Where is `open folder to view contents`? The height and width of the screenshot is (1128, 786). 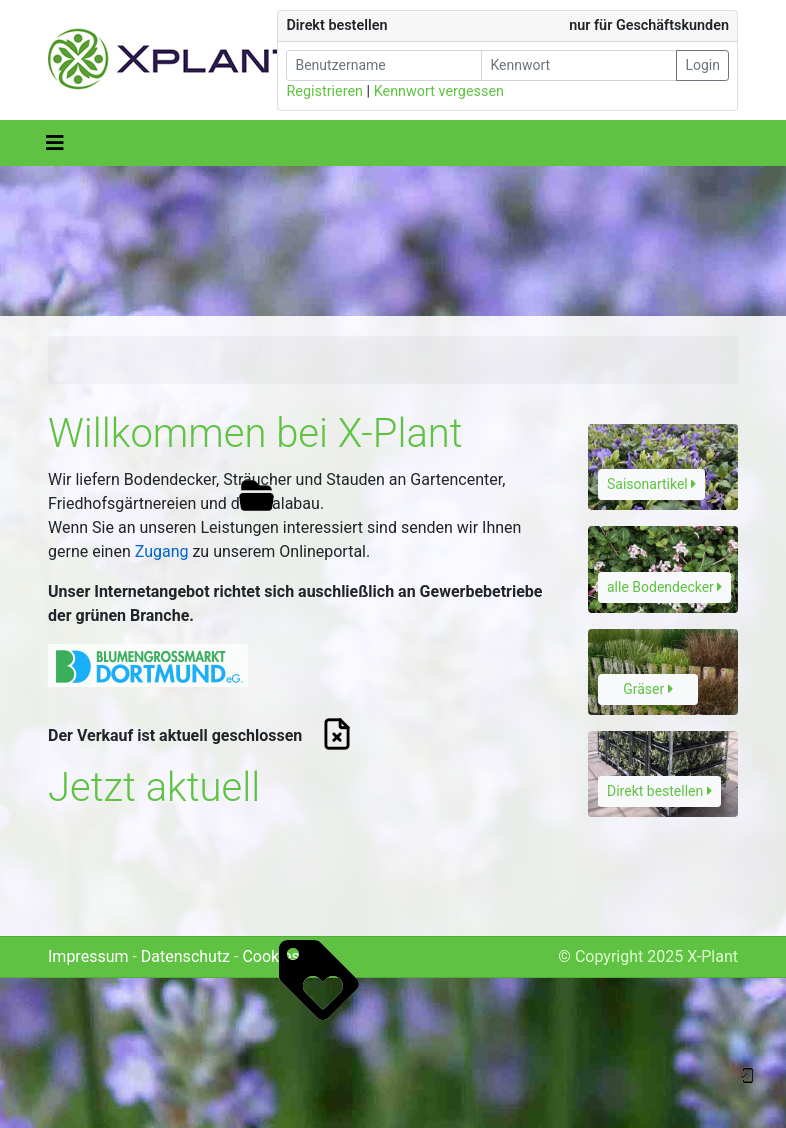 open folder to view contents is located at coordinates (256, 495).